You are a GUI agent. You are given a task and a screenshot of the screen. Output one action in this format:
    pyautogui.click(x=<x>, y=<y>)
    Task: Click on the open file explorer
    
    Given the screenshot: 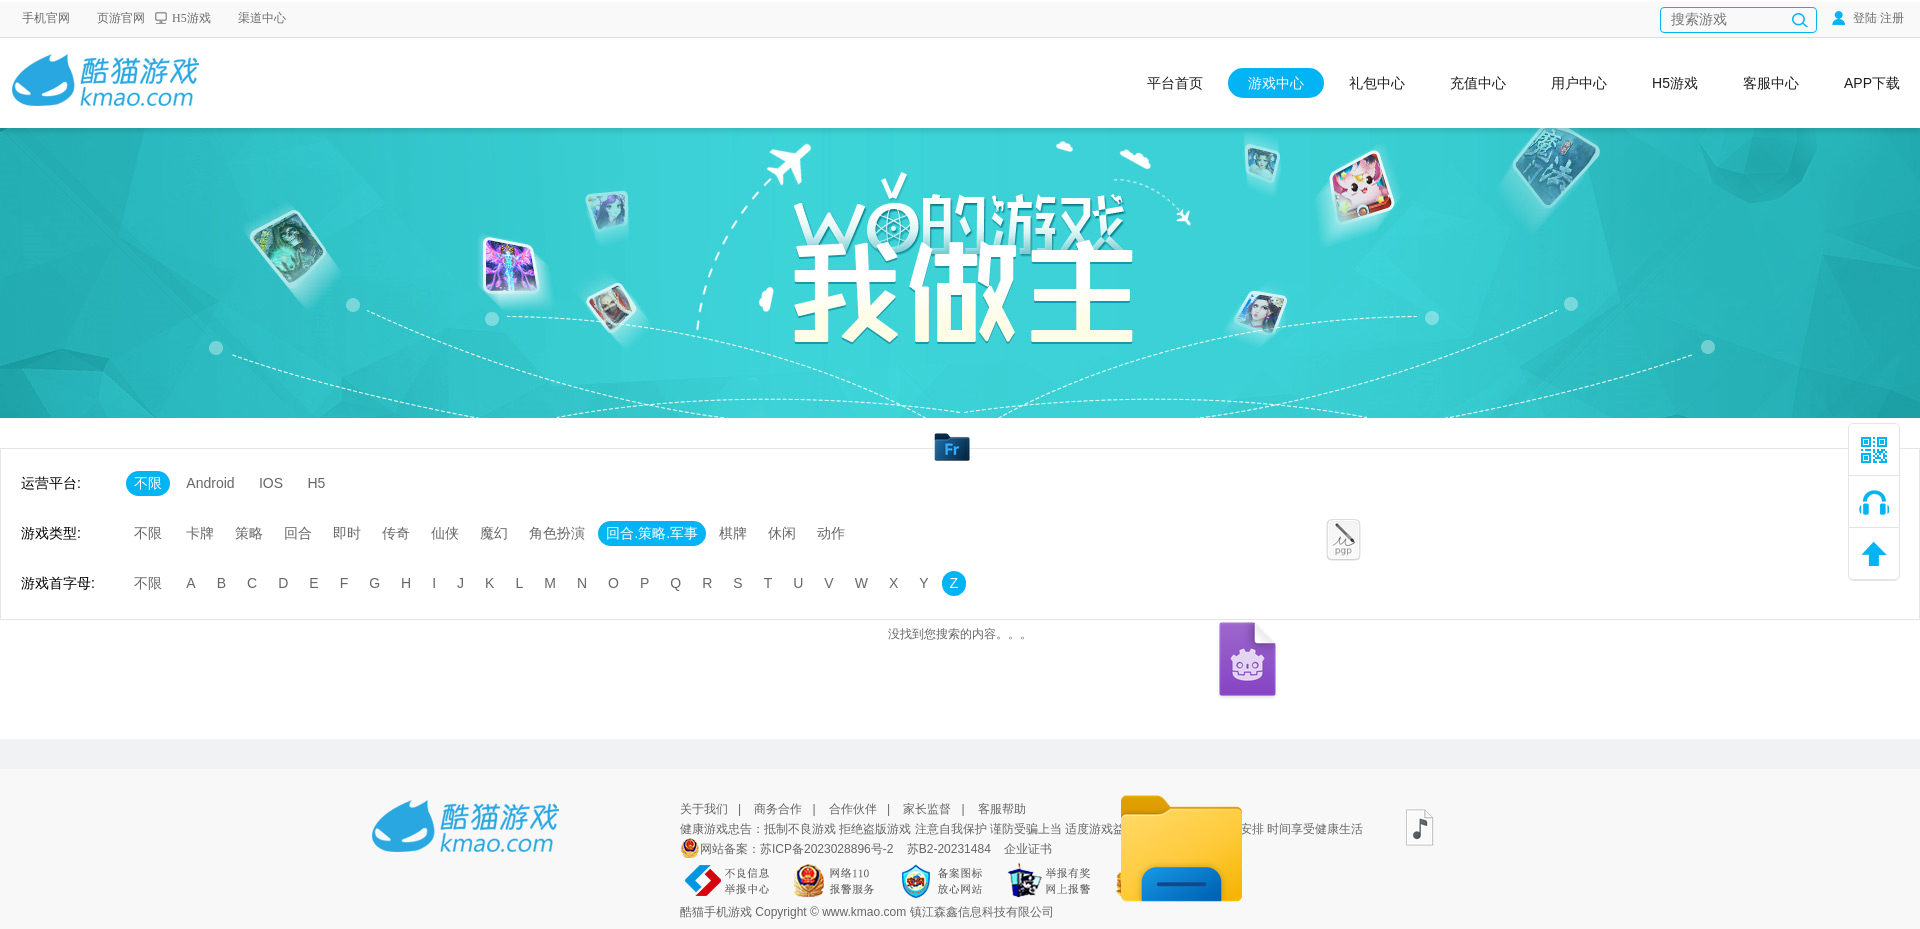 What is the action you would take?
    pyautogui.click(x=1181, y=846)
    